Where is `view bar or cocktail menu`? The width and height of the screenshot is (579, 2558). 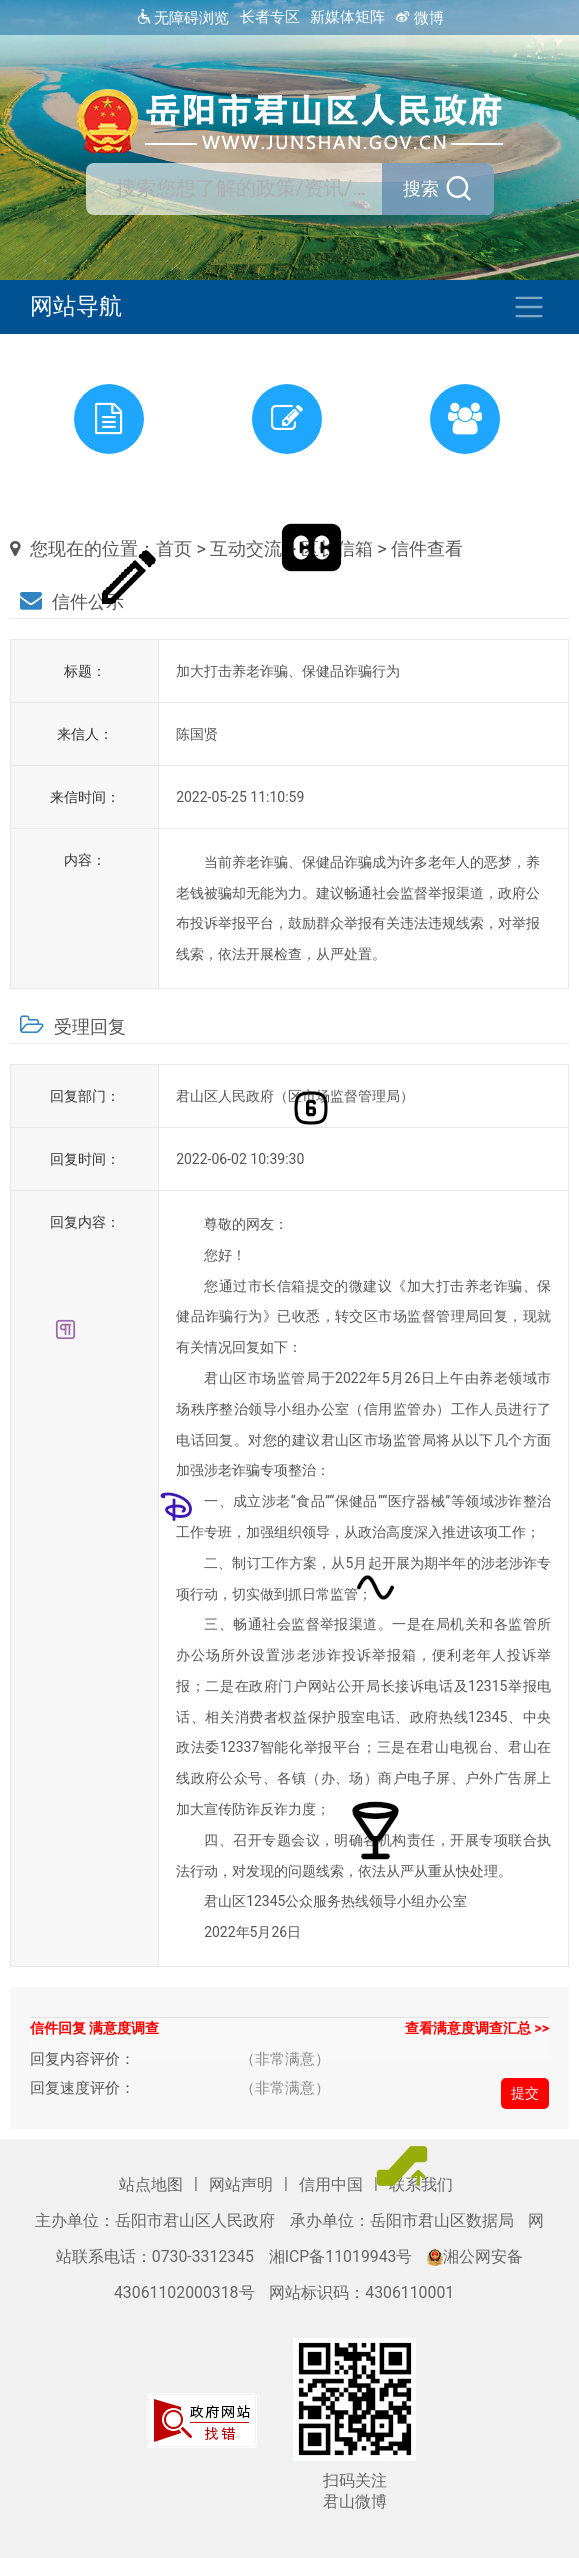
view bar or cocktail menu is located at coordinates (375, 1830).